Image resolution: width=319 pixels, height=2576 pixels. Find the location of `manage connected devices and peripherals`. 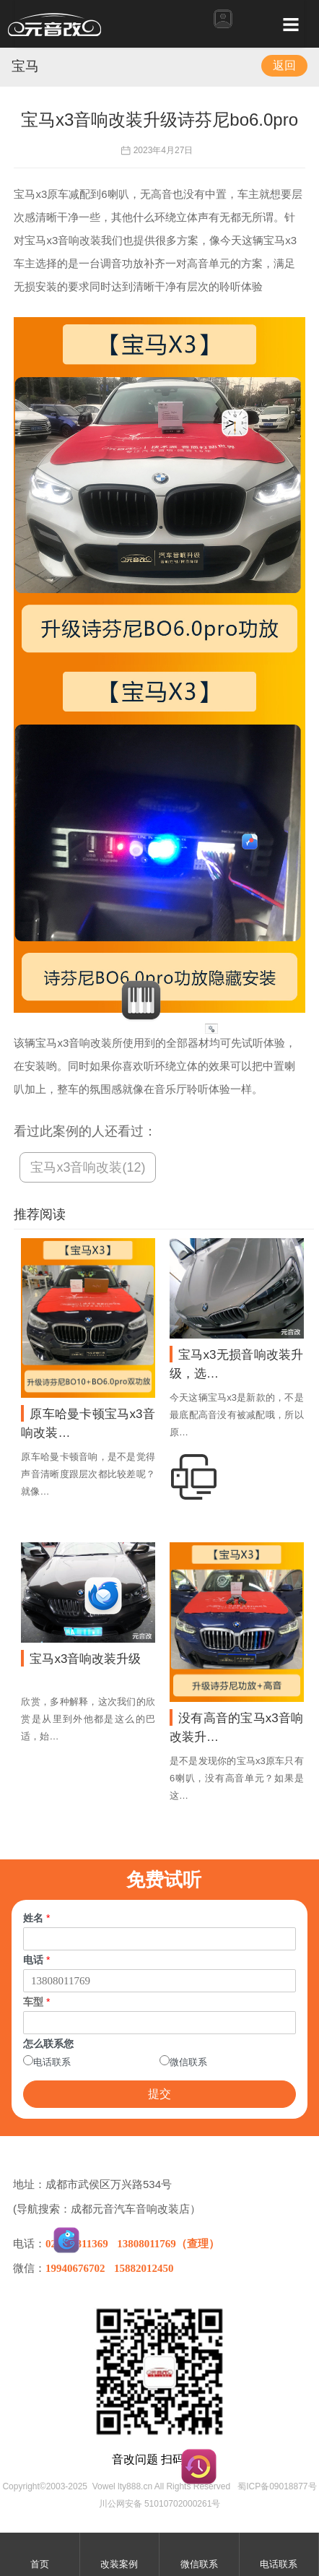

manage connected devices and peripherals is located at coordinates (193, 1477).